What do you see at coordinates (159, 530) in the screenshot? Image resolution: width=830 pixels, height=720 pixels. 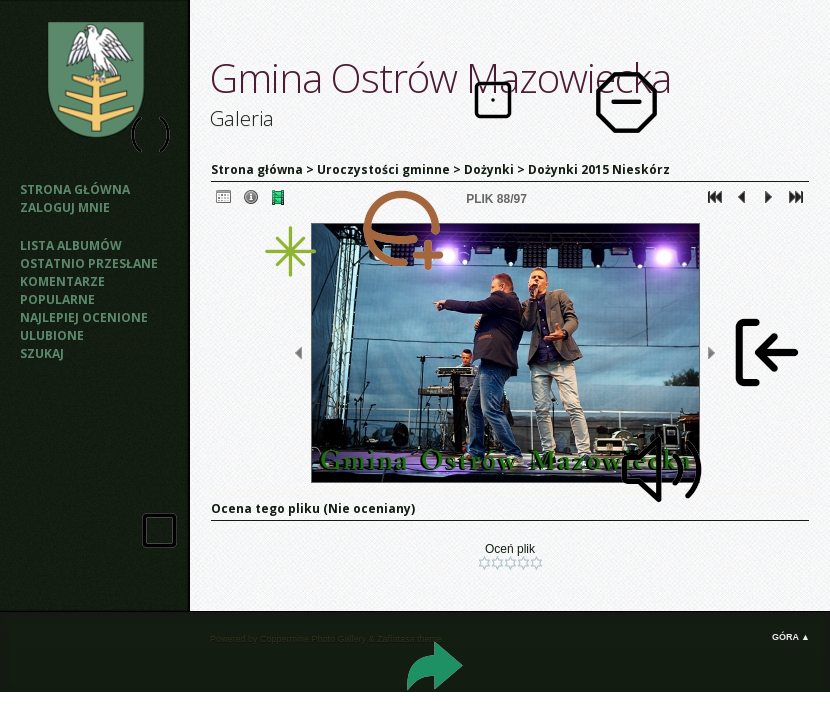 I see `stop media playback` at bounding box center [159, 530].